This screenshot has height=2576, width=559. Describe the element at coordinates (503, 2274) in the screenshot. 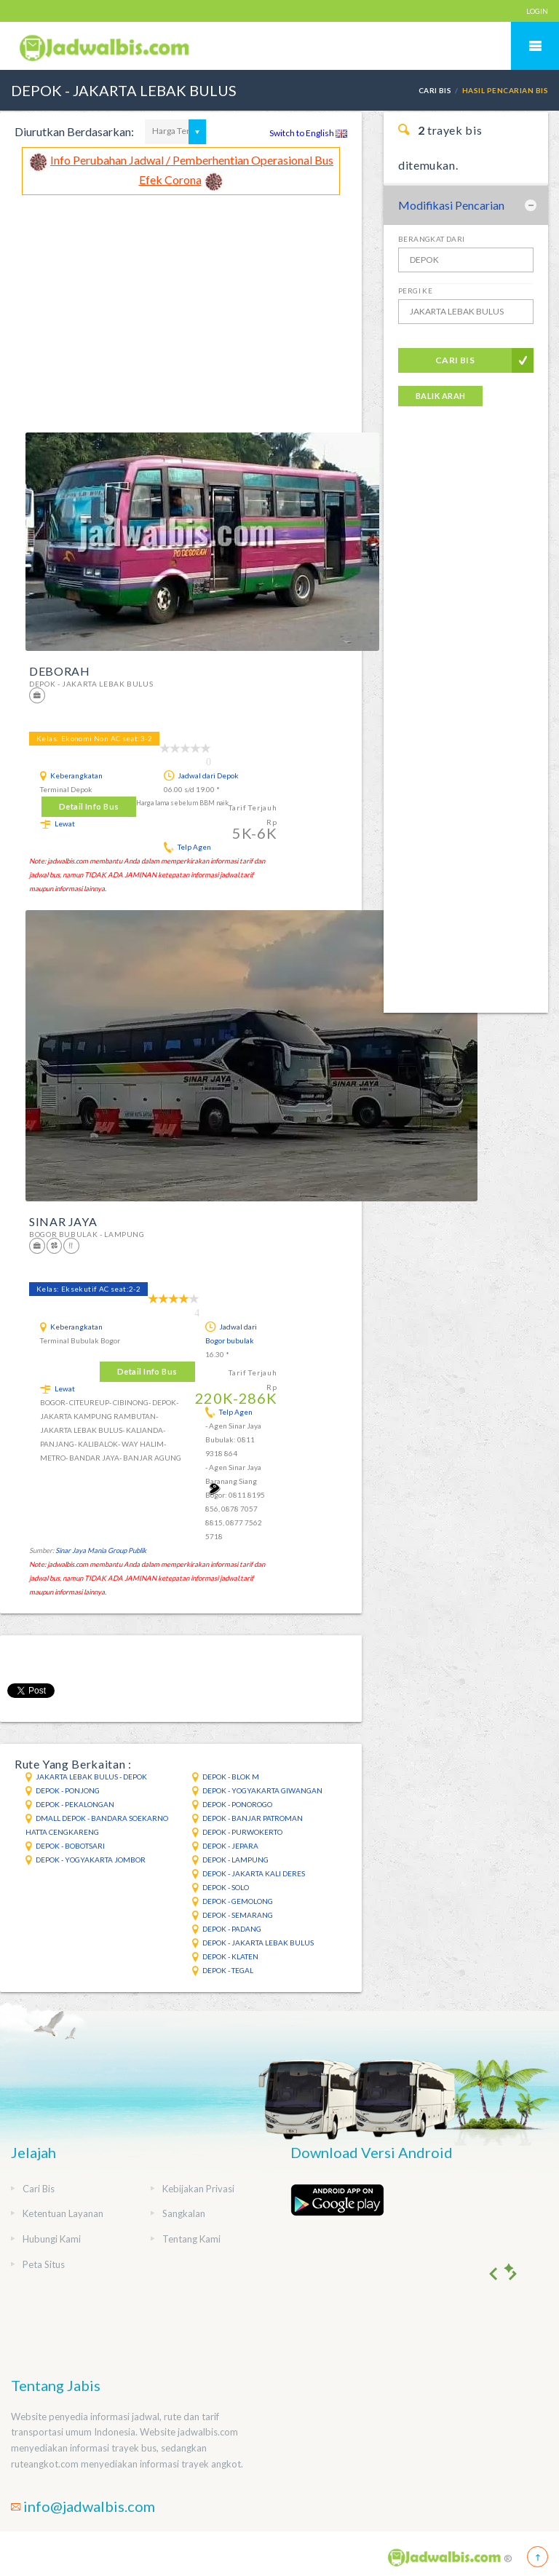

I see `access AI-powered code generation tools` at that location.